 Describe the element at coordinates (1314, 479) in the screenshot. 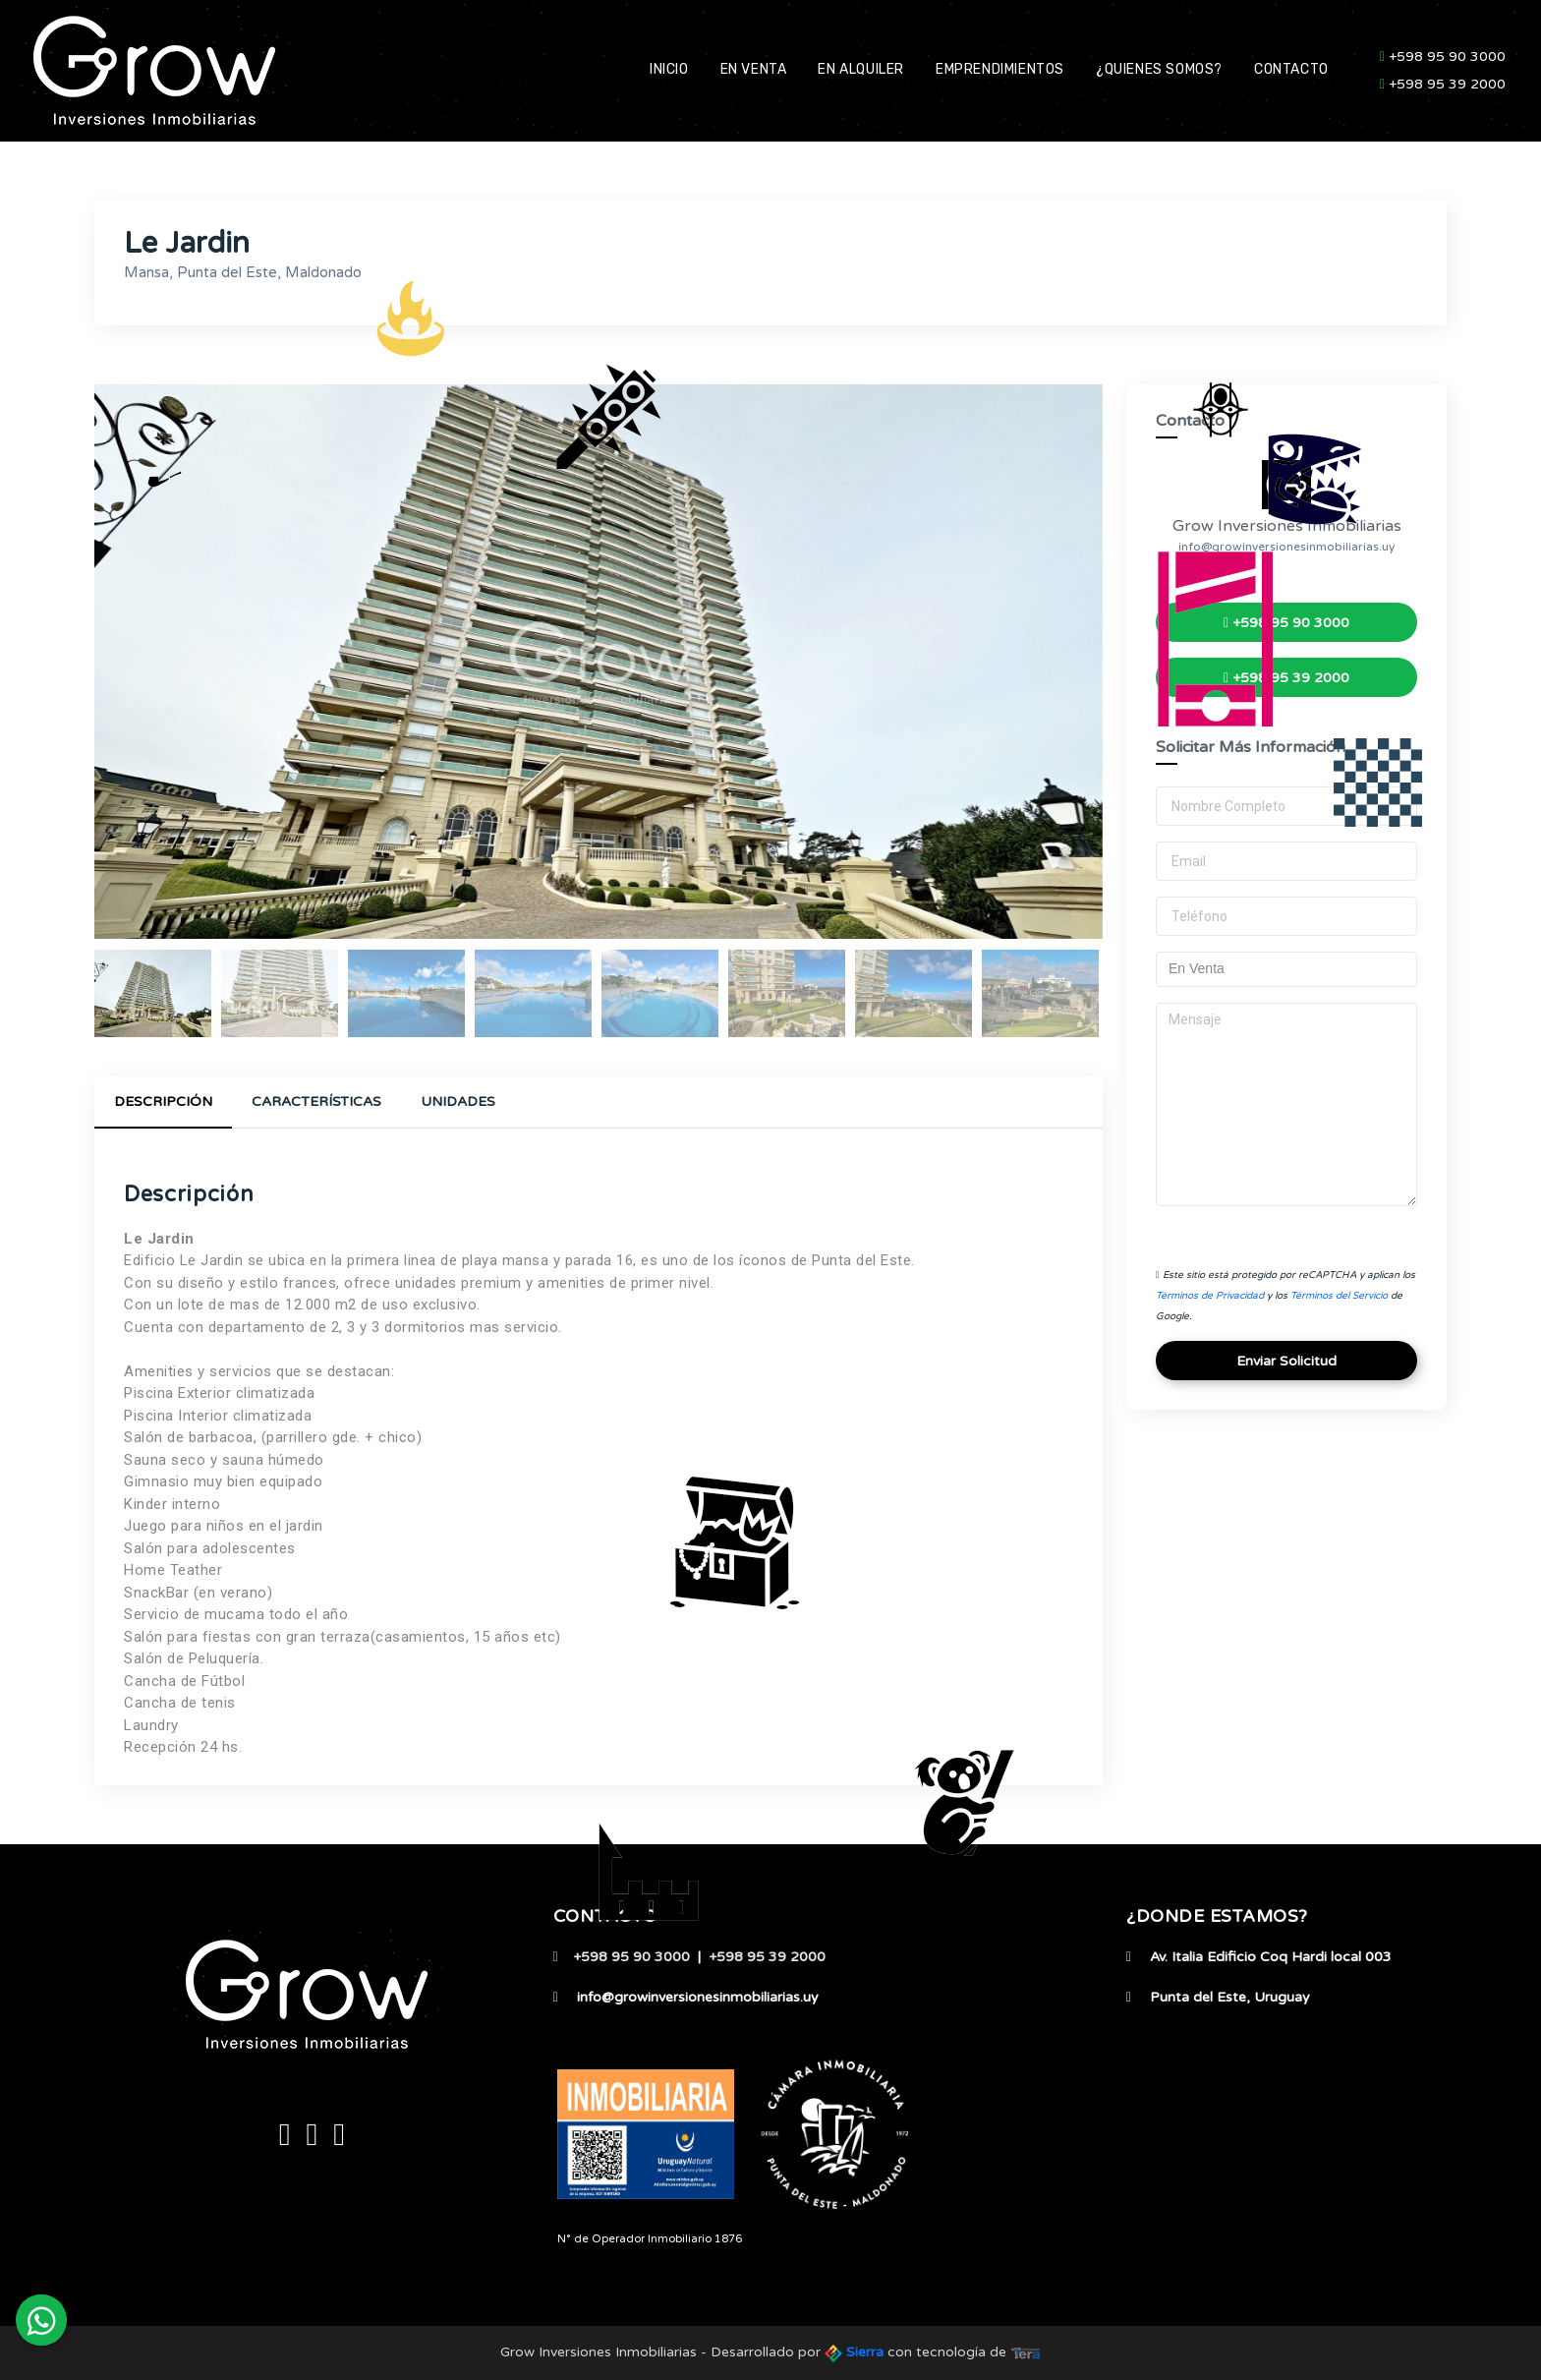

I see `view helicoprion creature profile` at that location.